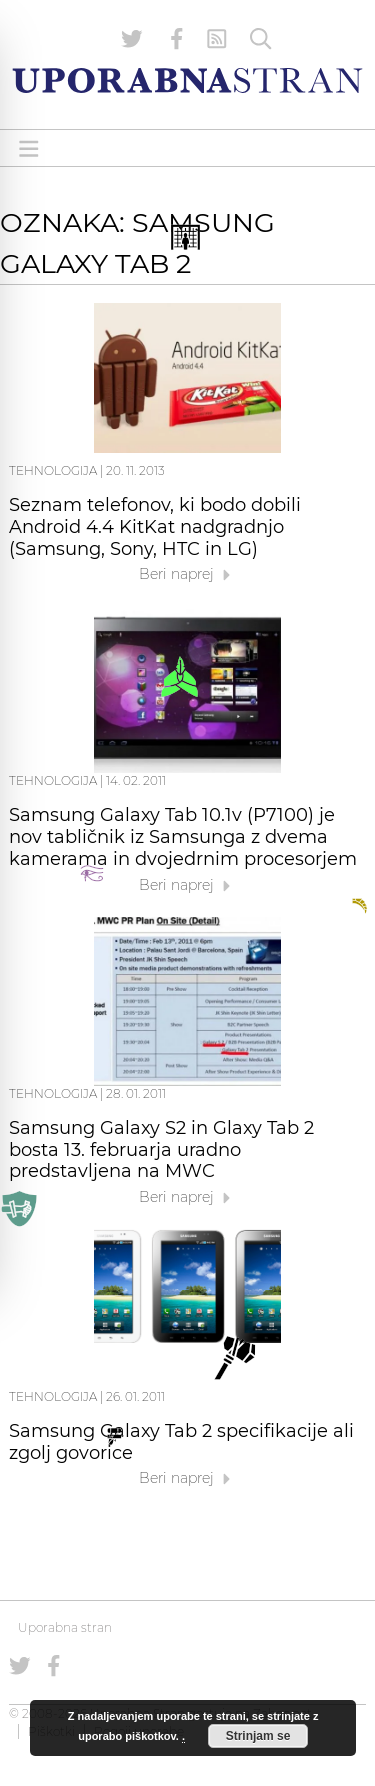  I want to click on select water gun weapon in game, so click(115, 1436).